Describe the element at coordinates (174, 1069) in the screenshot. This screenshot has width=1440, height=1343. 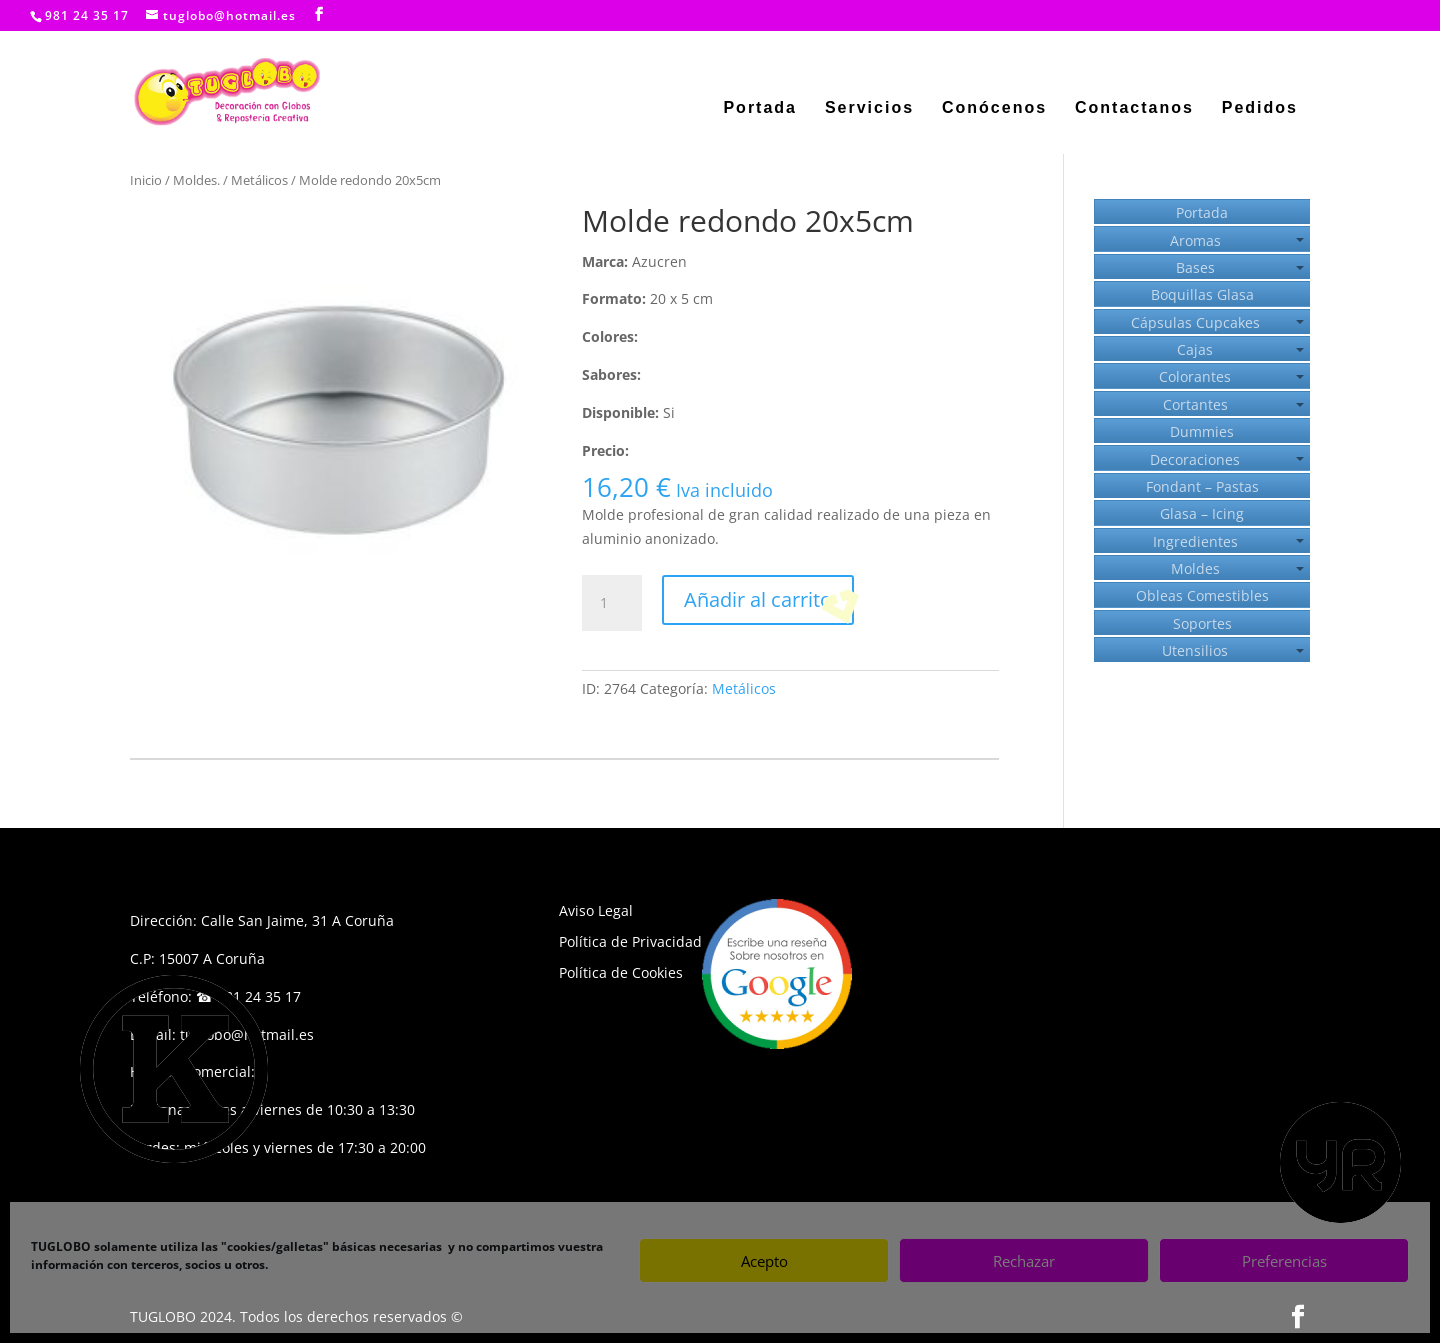
I see `known publishing platform logo` at that location.